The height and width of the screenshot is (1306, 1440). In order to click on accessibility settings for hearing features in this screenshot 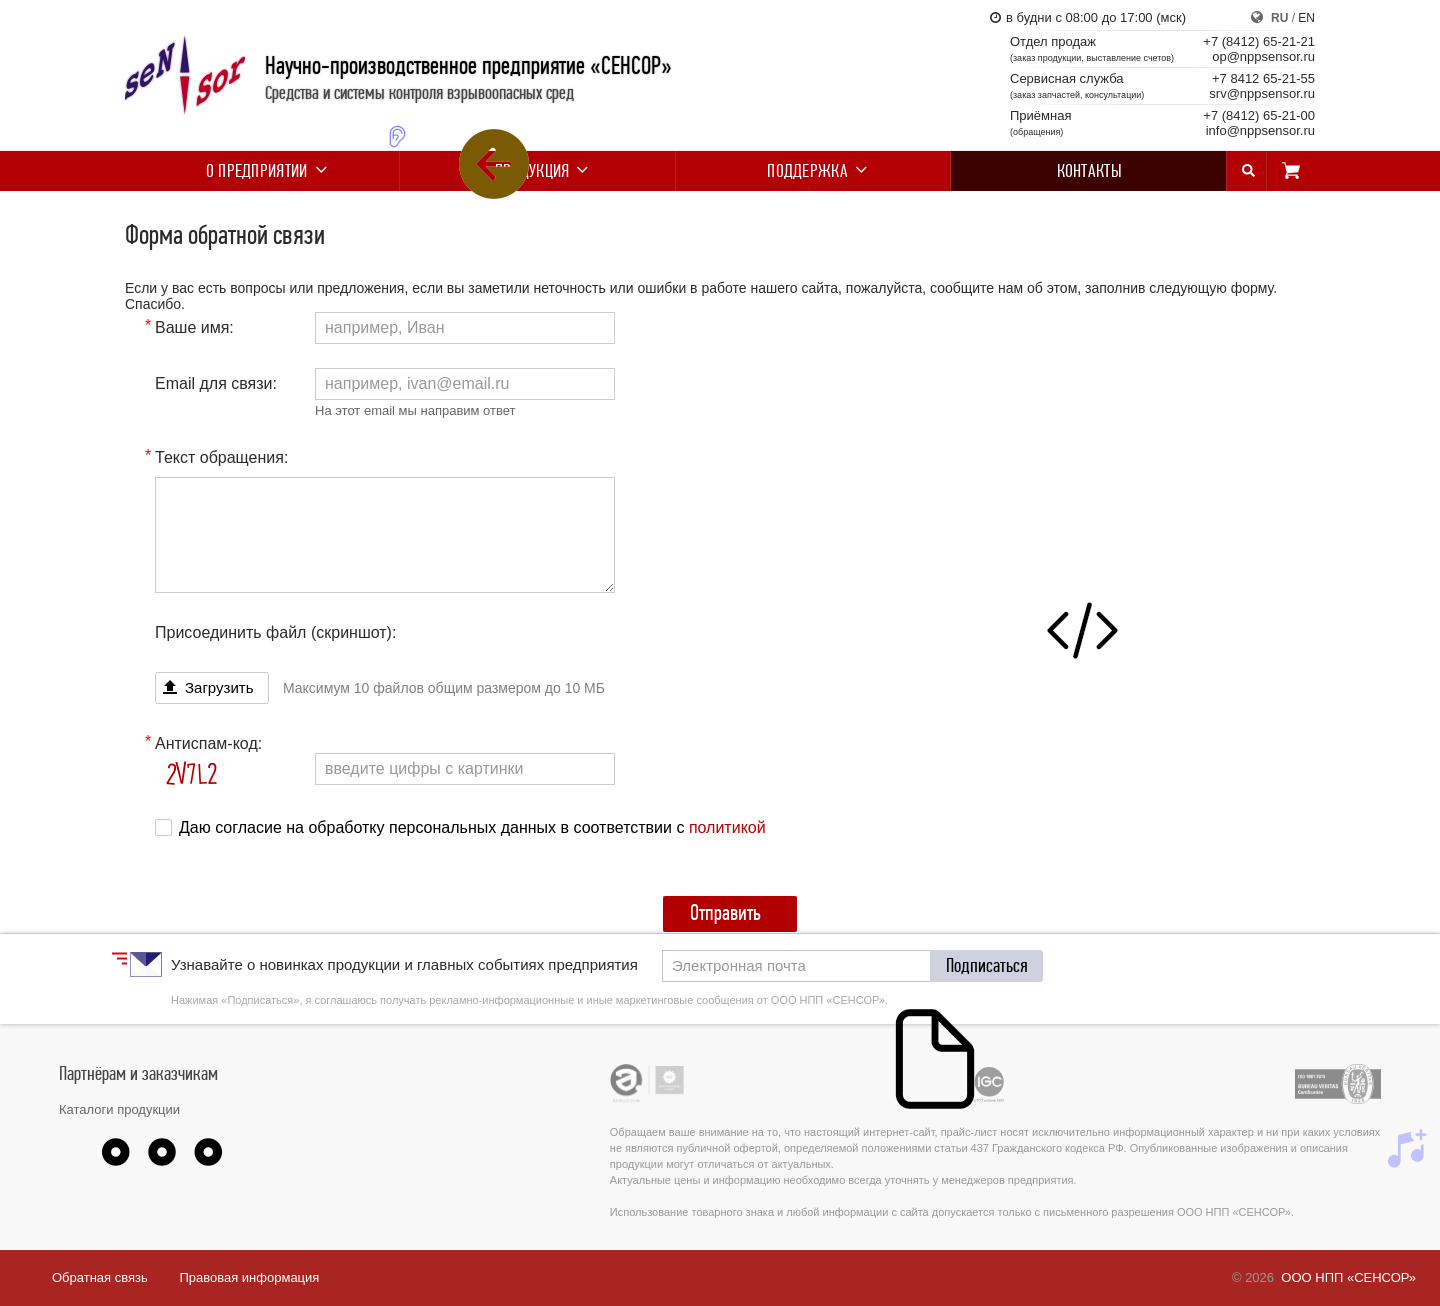, I will do `click(397, 136)`.